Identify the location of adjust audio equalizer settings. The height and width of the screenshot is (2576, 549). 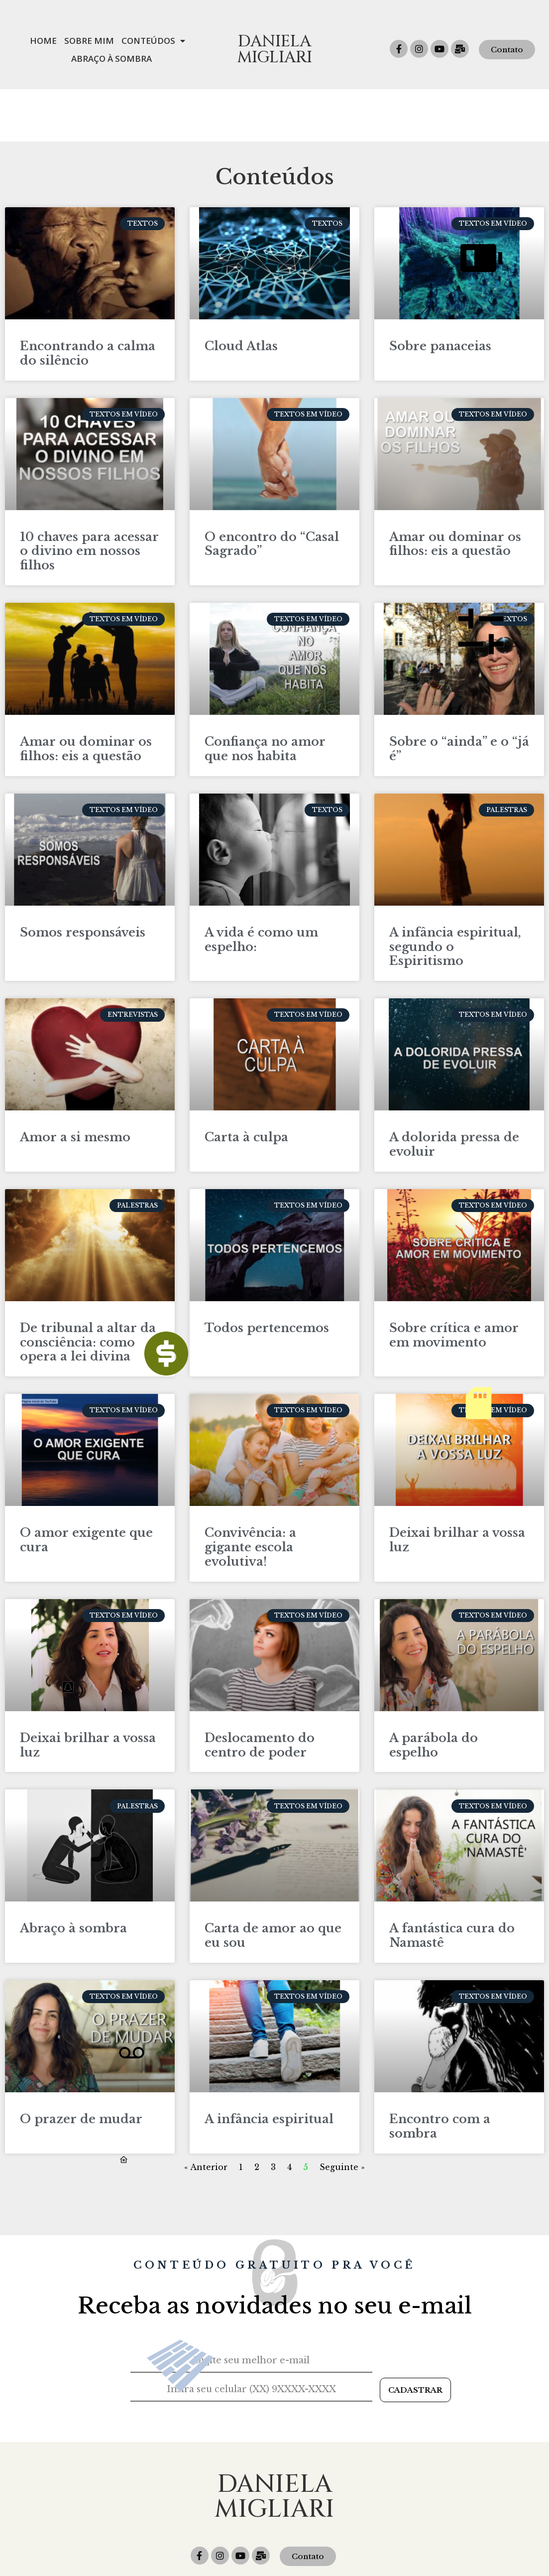
(481, 631).